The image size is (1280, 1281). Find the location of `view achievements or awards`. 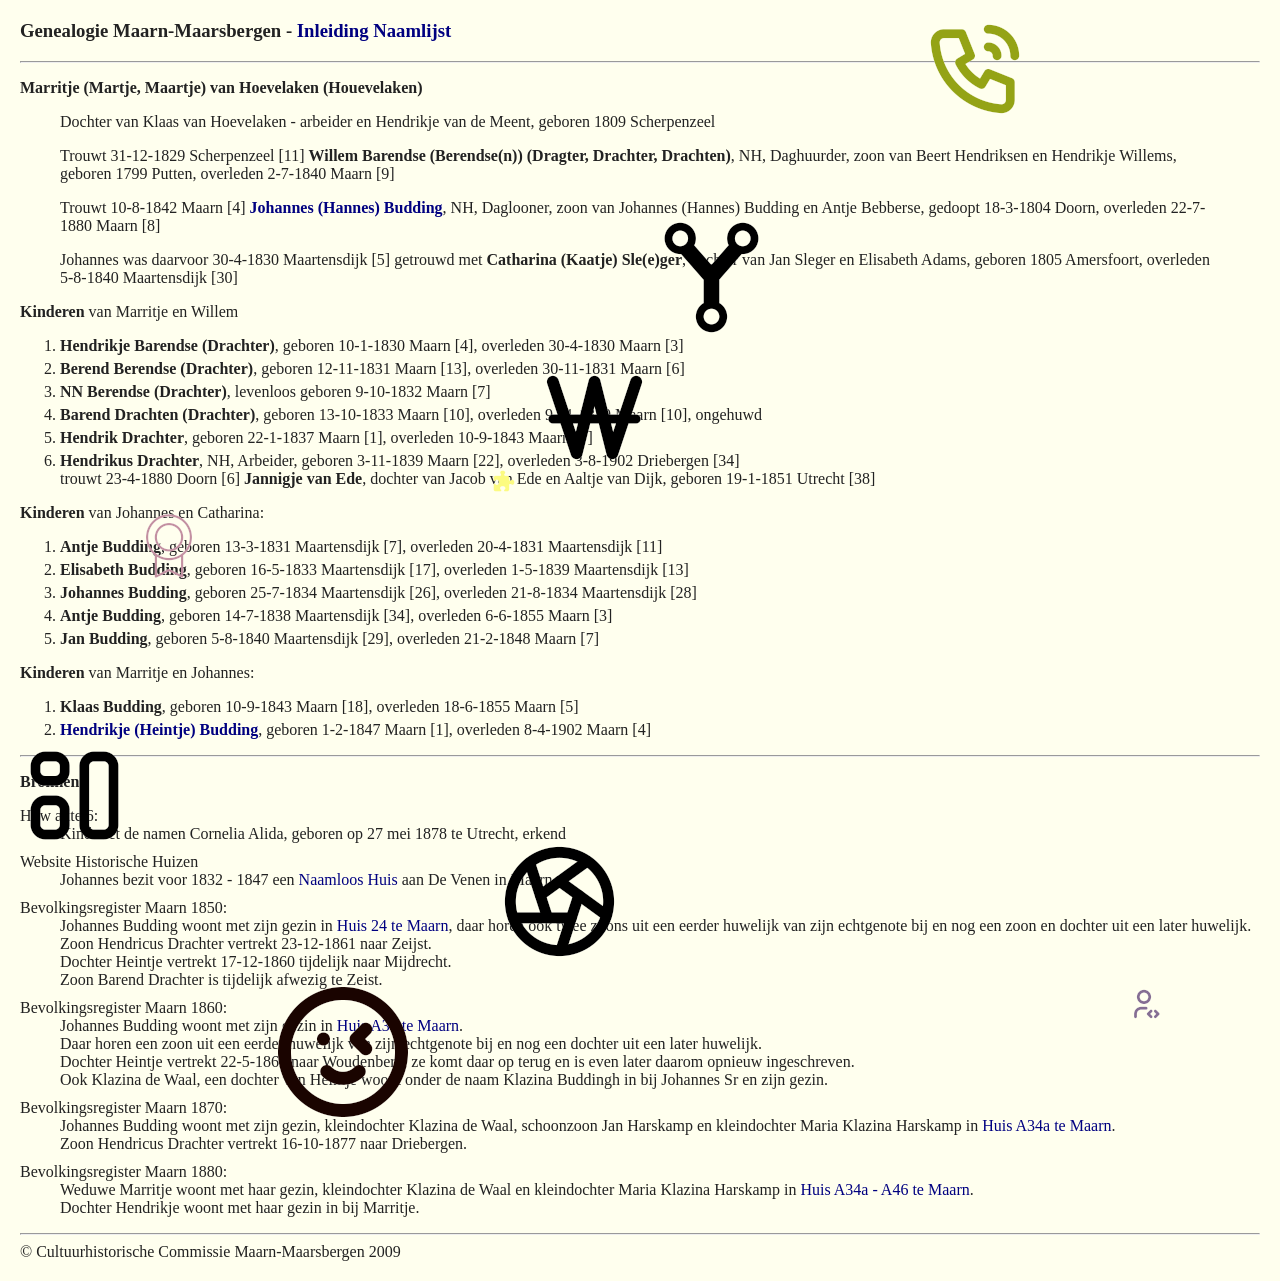

view achievements or awards is located at coordinates (169, 546).